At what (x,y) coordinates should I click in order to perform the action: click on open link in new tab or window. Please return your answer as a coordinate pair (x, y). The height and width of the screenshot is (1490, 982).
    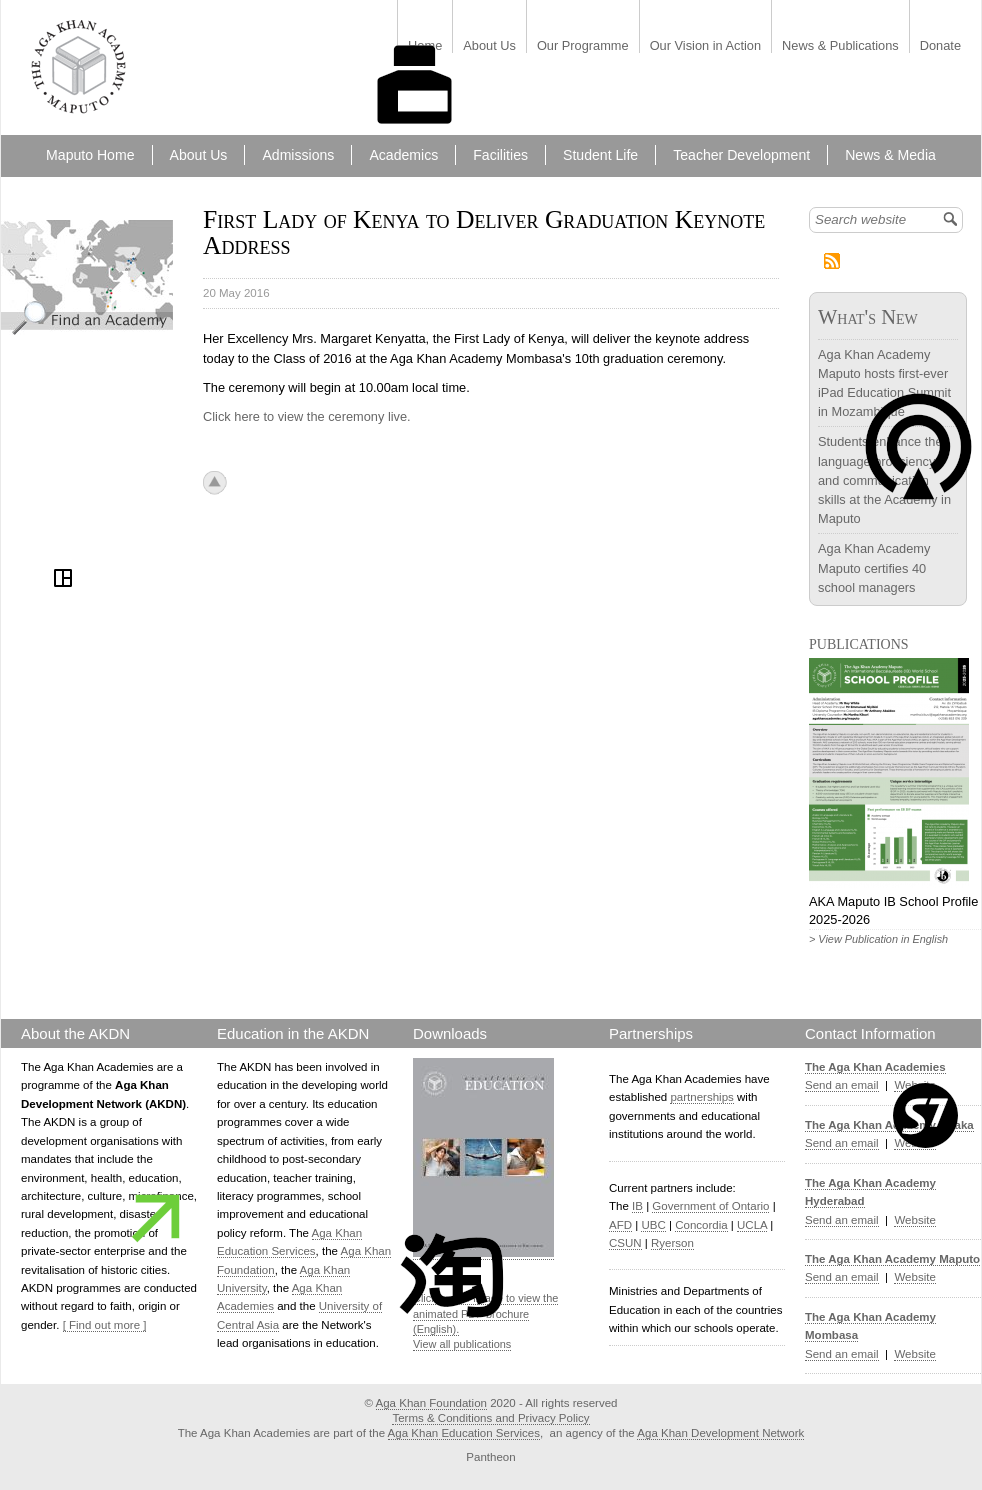
    Looking at the image, I should click on (155, 1218).